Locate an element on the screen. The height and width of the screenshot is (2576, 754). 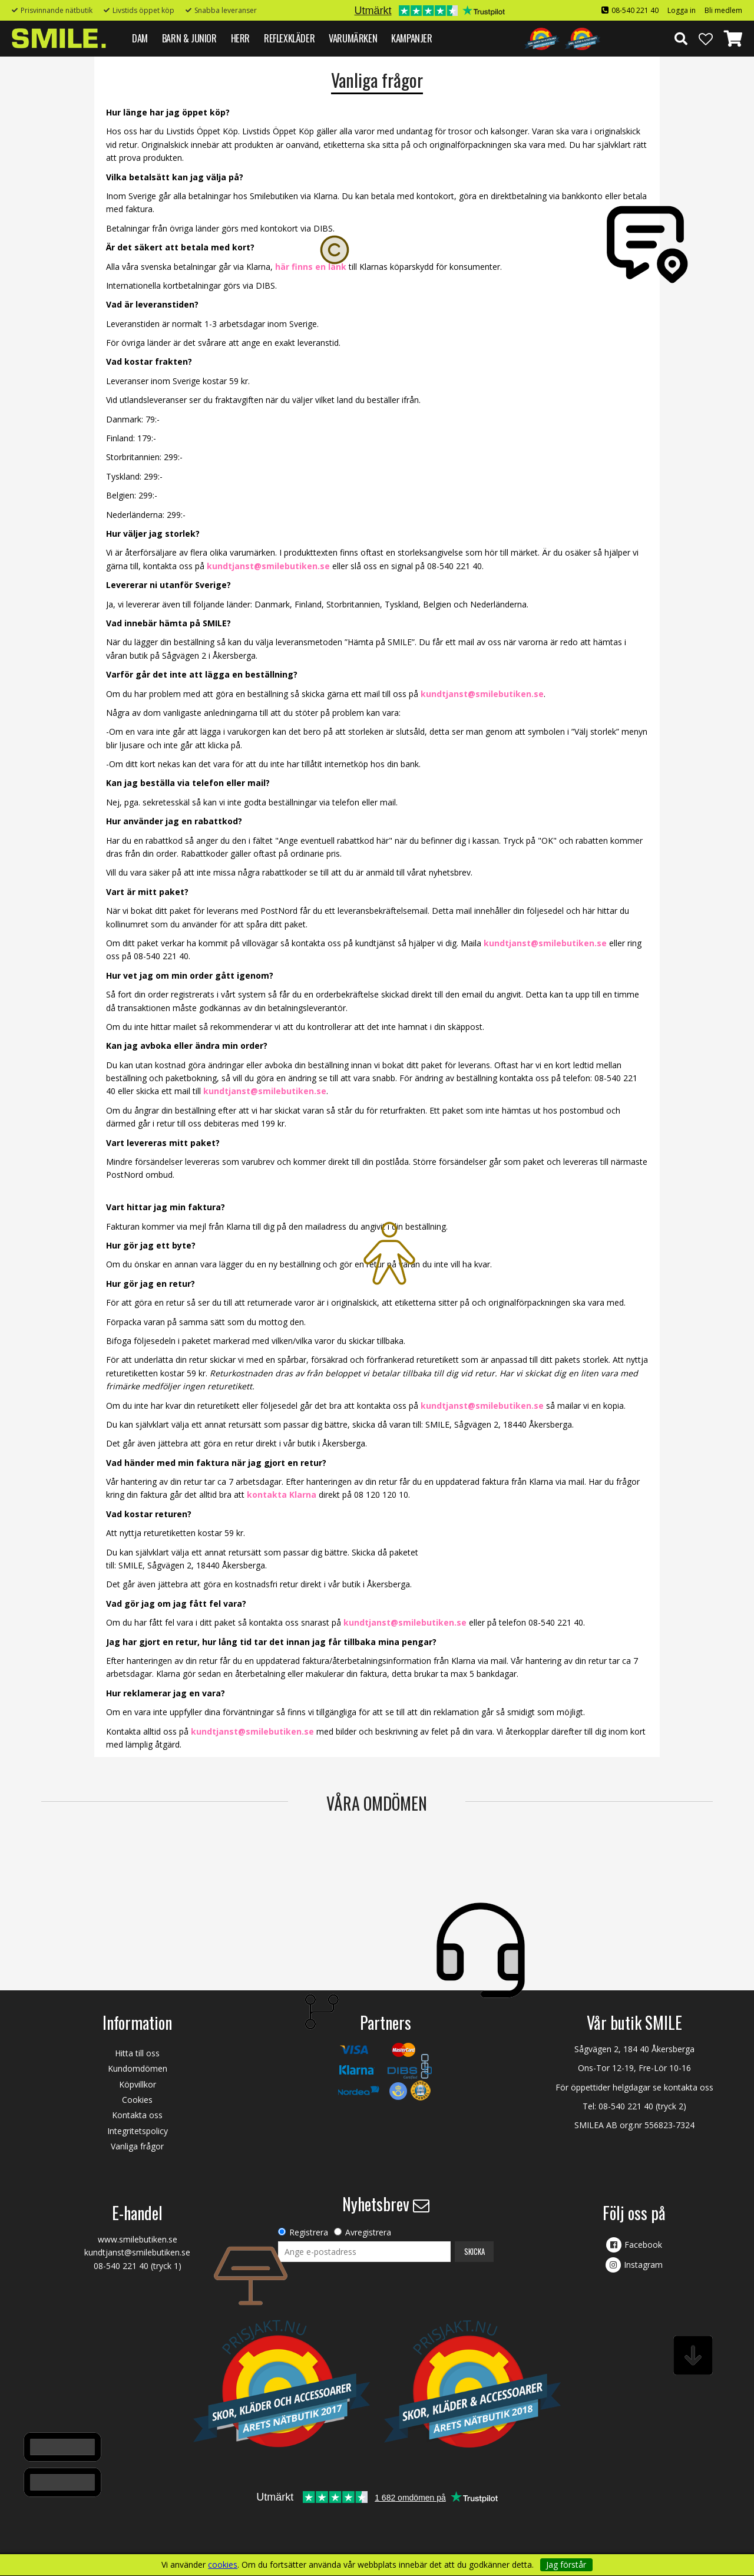
pin a message to a specific location is located at coordinates (645, 240).